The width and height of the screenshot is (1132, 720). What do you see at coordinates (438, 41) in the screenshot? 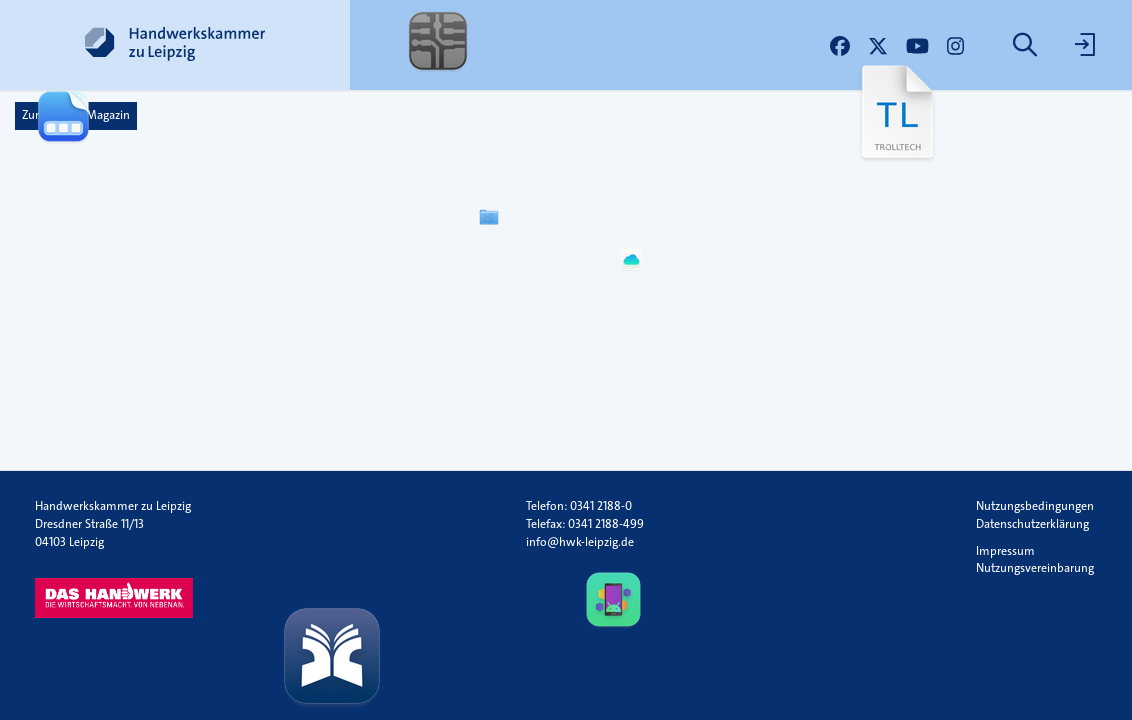
I see `open gerbview application for viewing gerber files` at bounding box center [438, 41].